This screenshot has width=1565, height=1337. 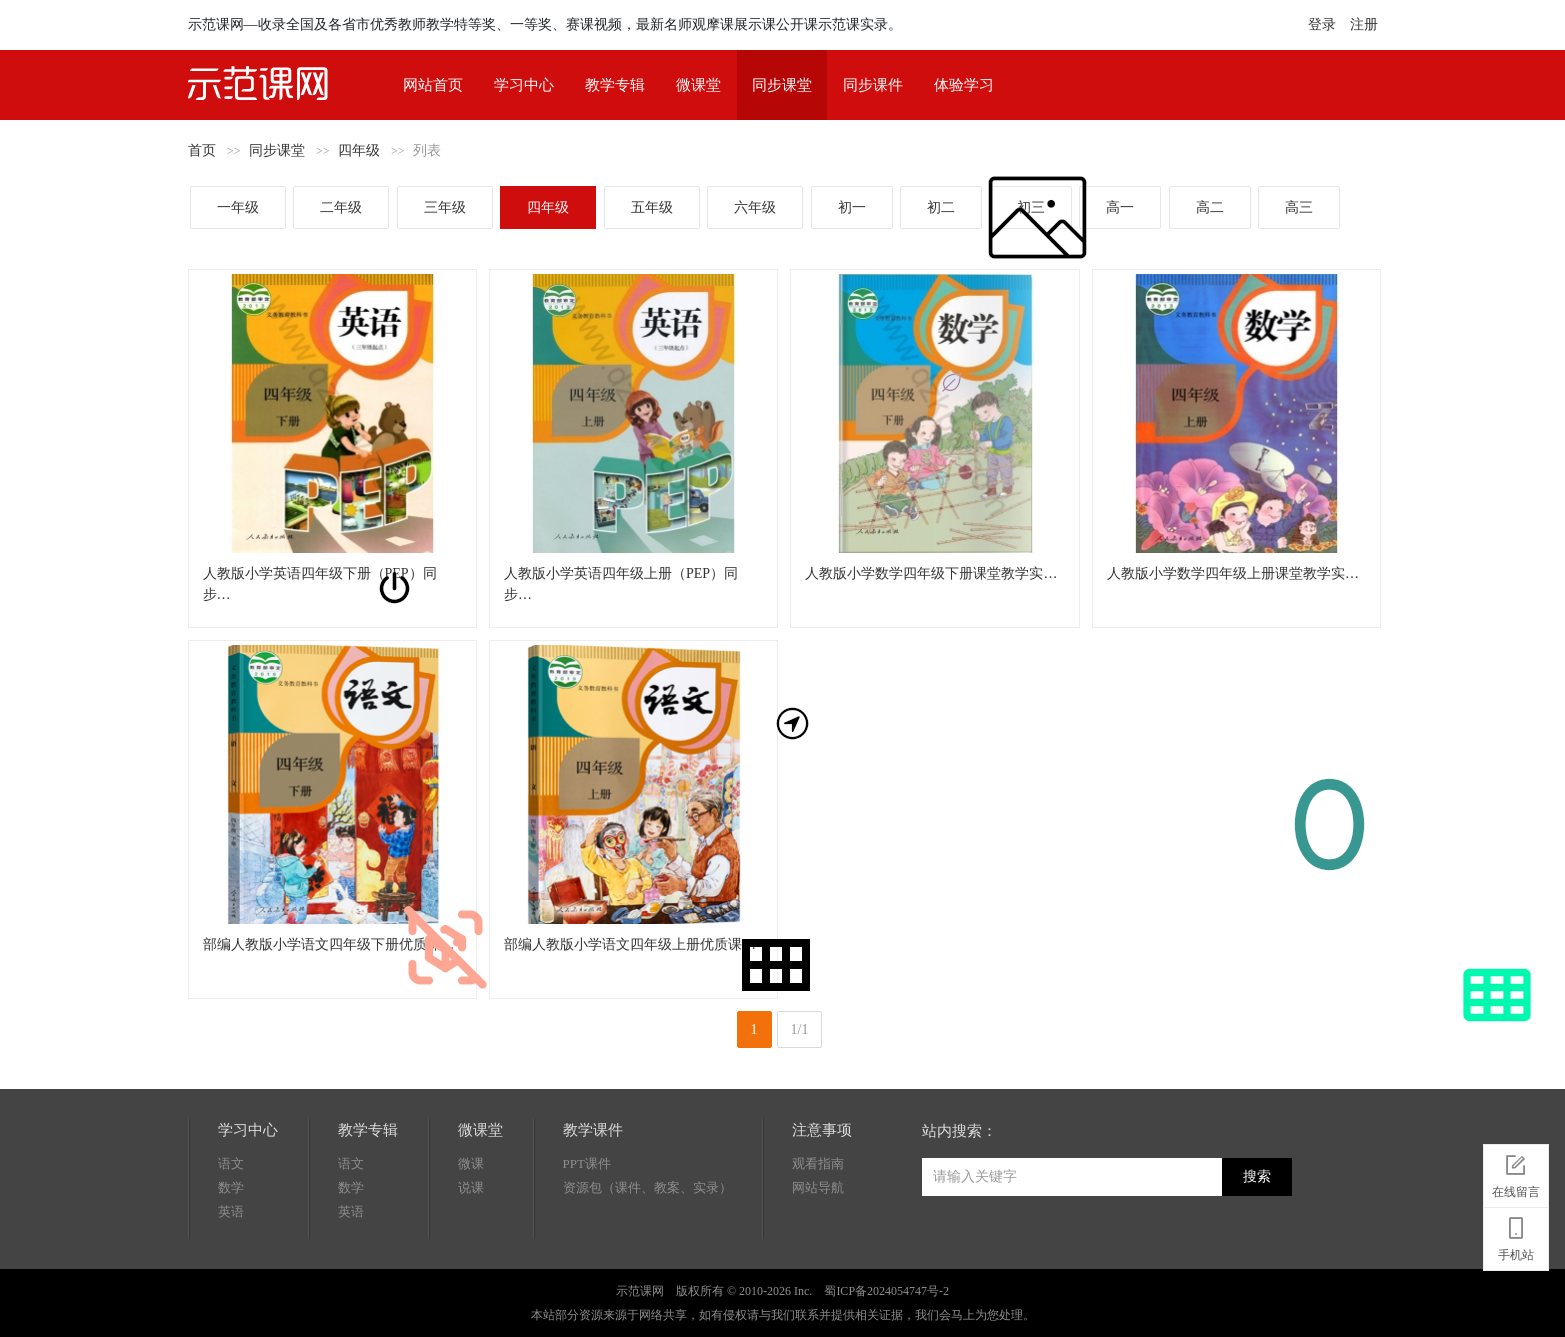 What do you see at coordinates (792, 723) in the screenshot?
I see `tap to navigate to this location` at bounding box center [792, 723].